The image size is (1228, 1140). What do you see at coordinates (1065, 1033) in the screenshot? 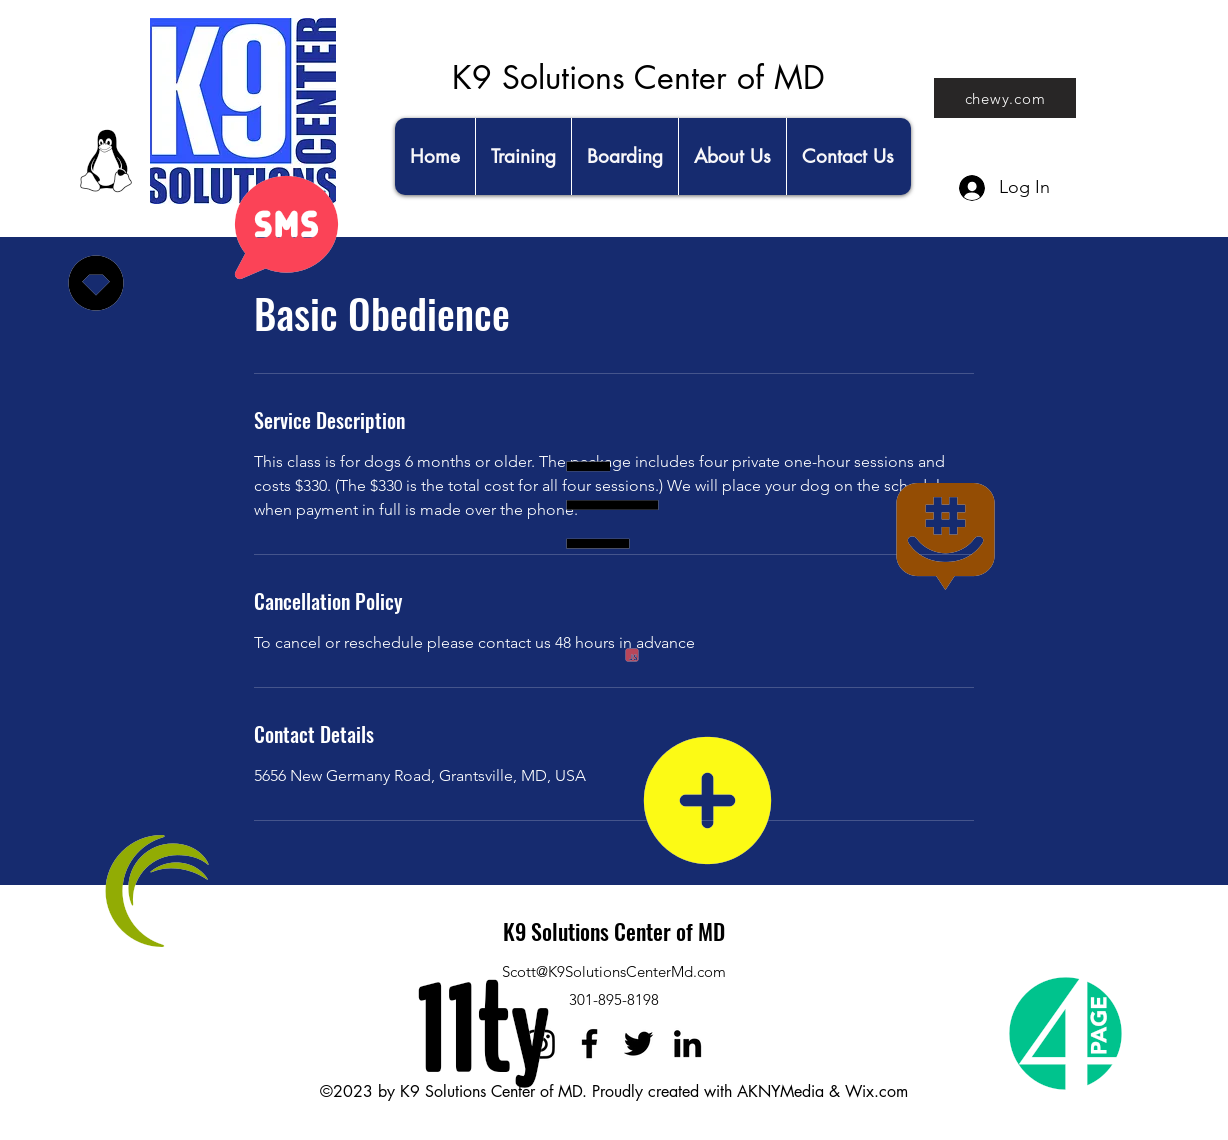
I see `page4 brand logo` at bounding box center [1065, 1033].